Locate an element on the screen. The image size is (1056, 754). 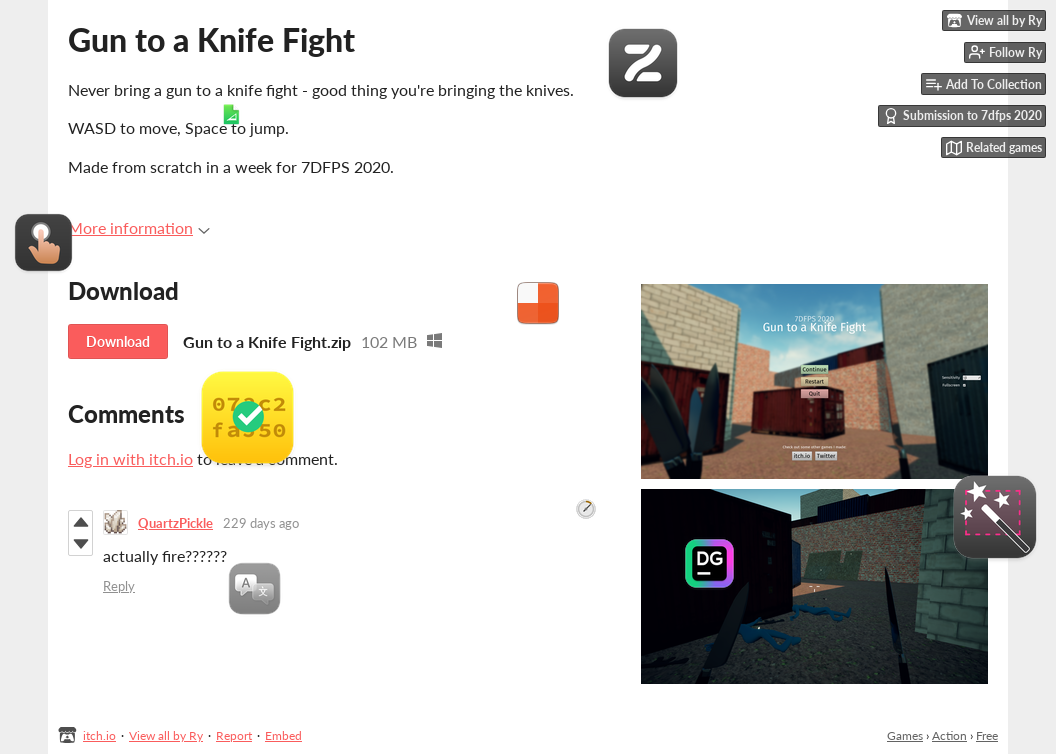
open datagrip database ide is located at coordinates (709, 563).